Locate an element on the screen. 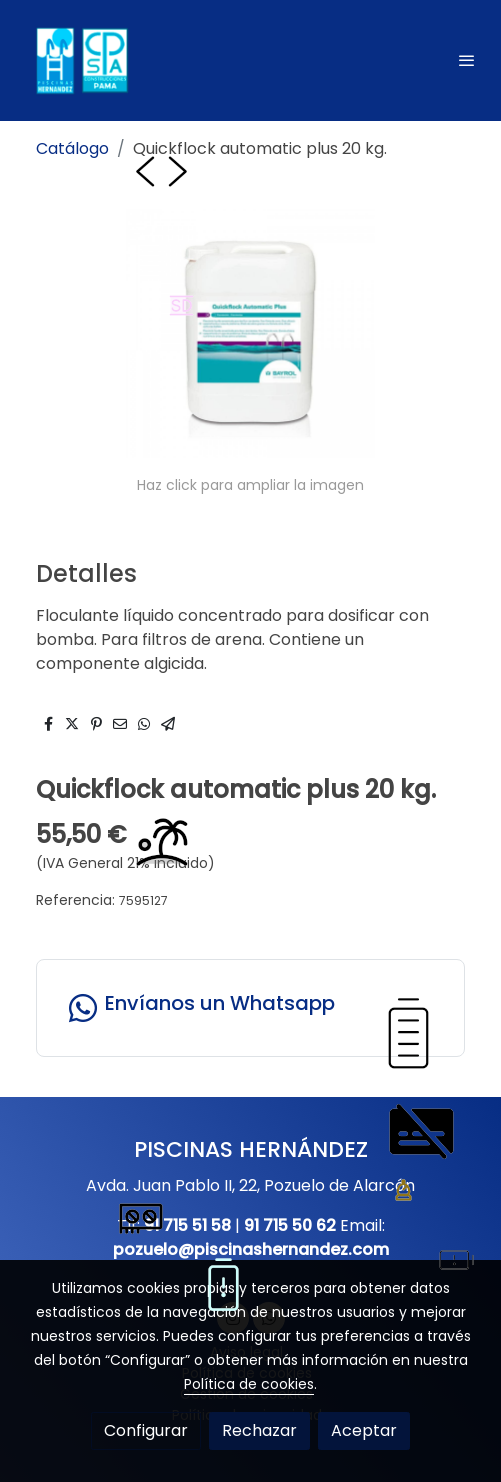 The image size is (501, 1482). view or edit source code is located at coordinates (161, 171).